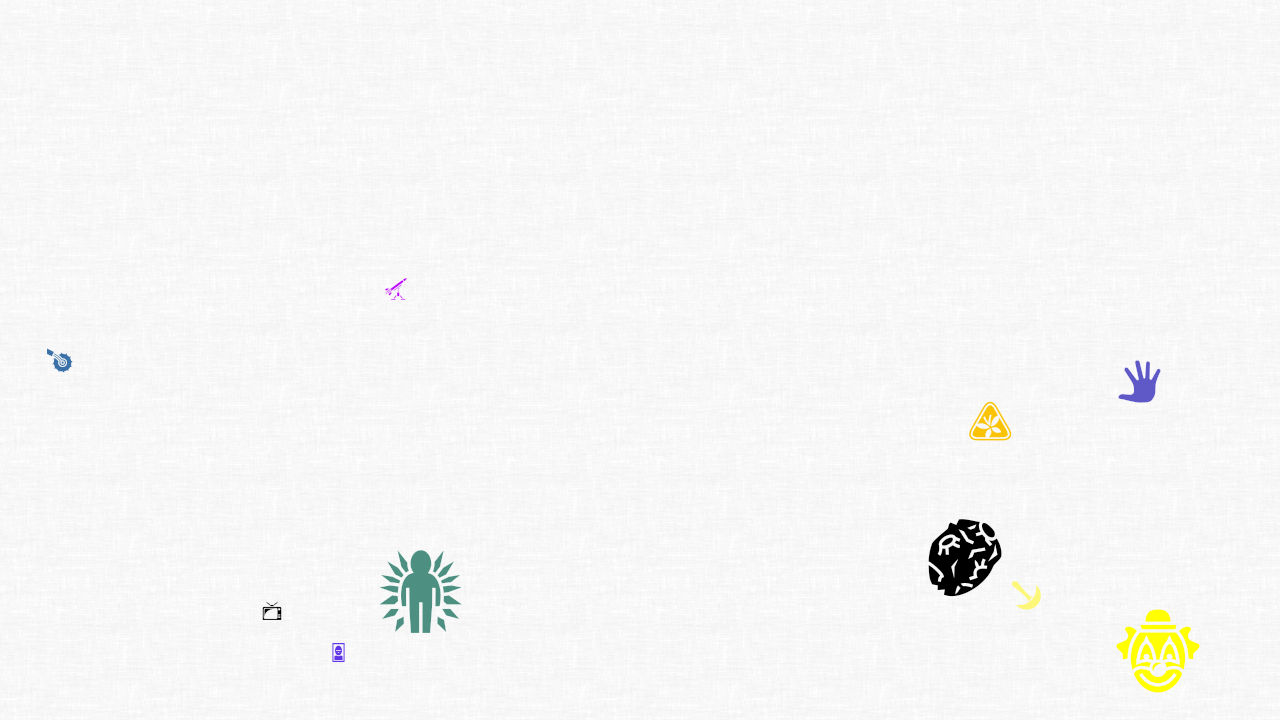 The height and width of the screenshot is (720, 1280). I want to click on select clown or jester character, so click(1158, 651).